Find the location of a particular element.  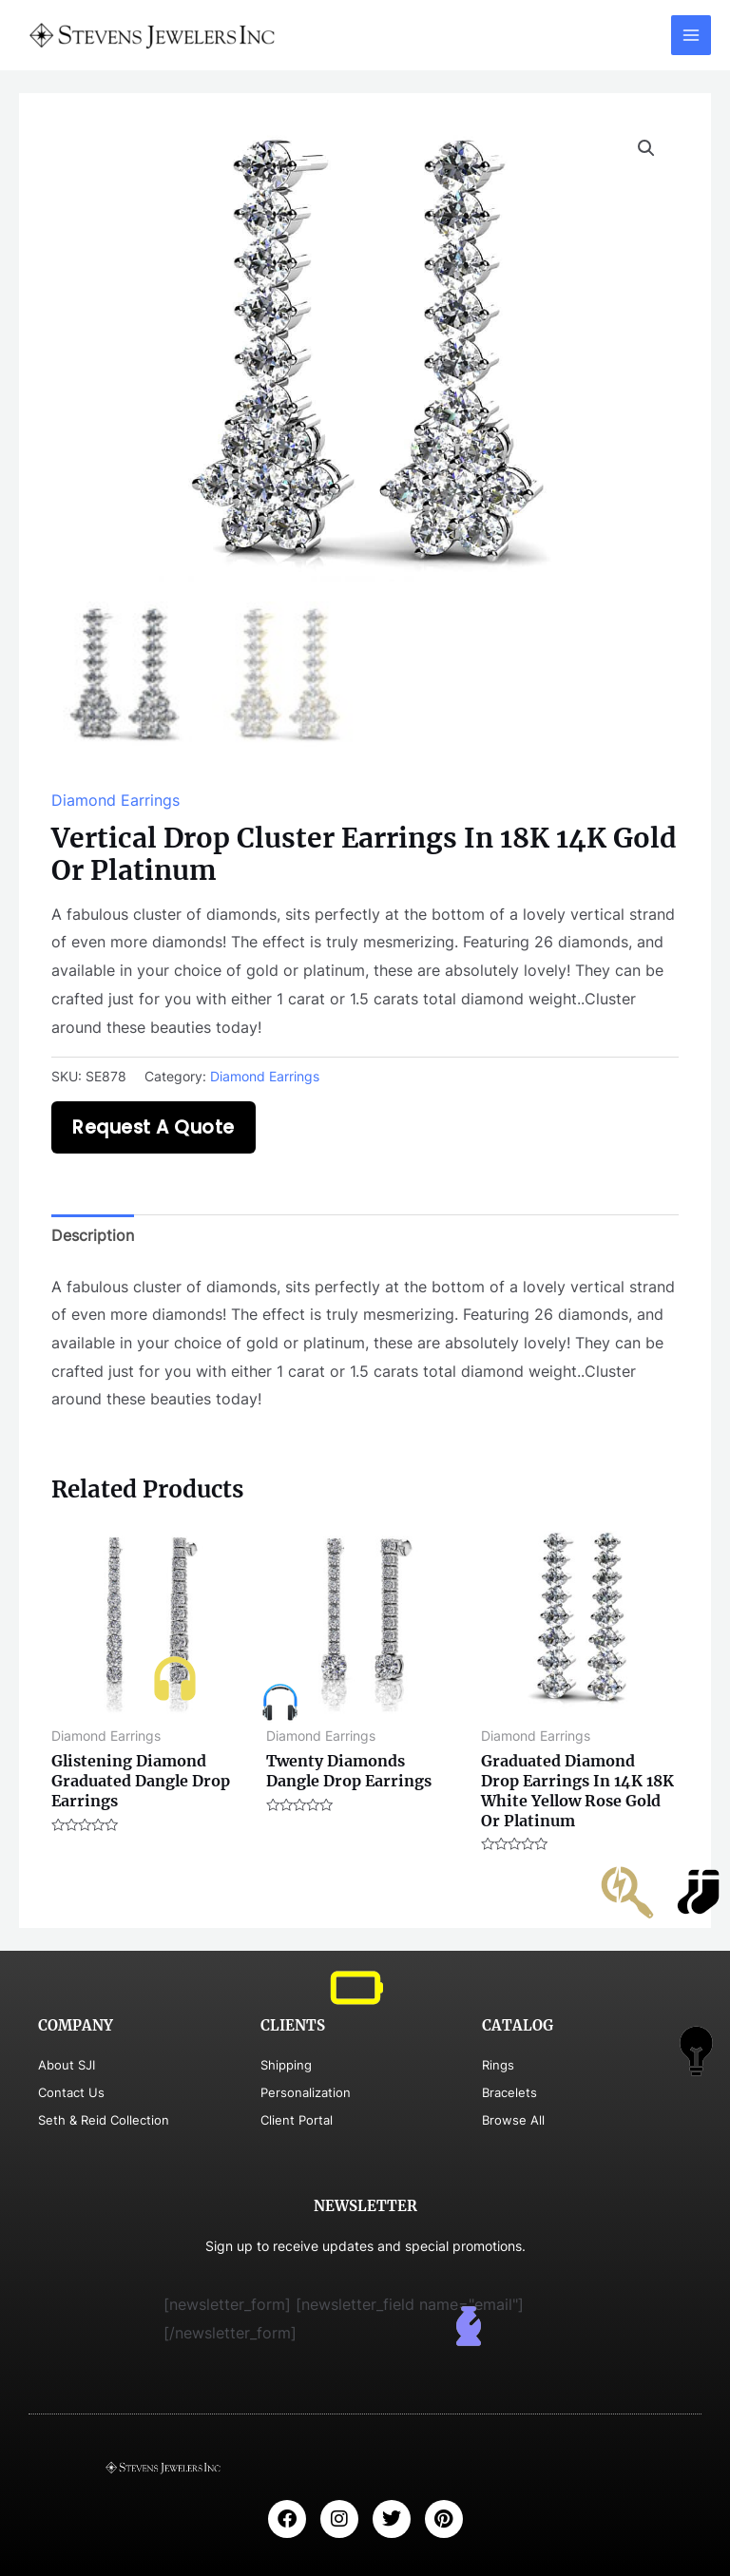

browse socks or hosiery products is located at coordinates (700, 1892).